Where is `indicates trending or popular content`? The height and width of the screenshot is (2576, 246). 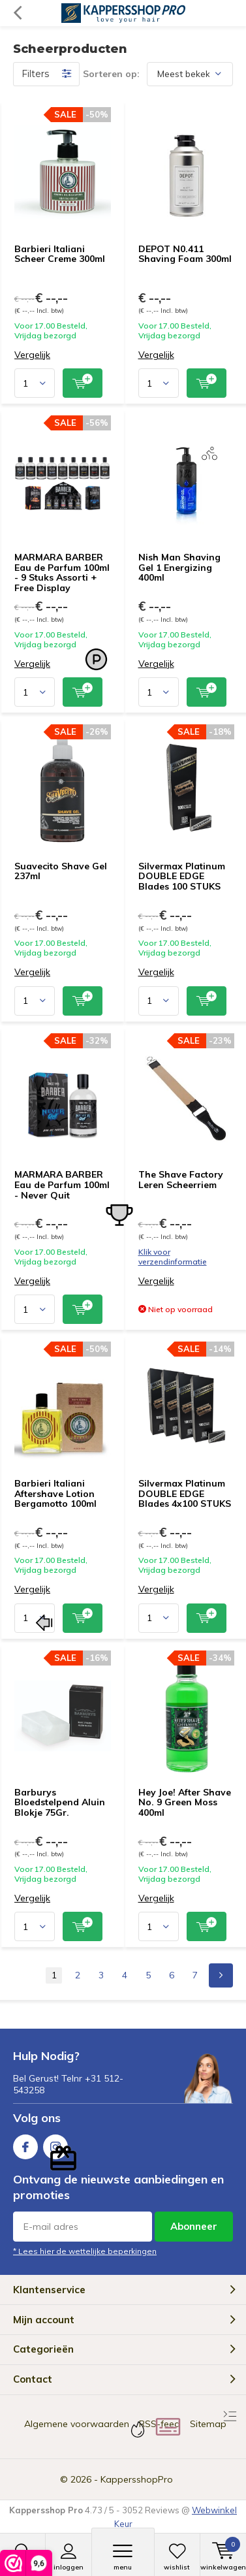 indicates trending or popular content is located at coordinates (138, 2430).